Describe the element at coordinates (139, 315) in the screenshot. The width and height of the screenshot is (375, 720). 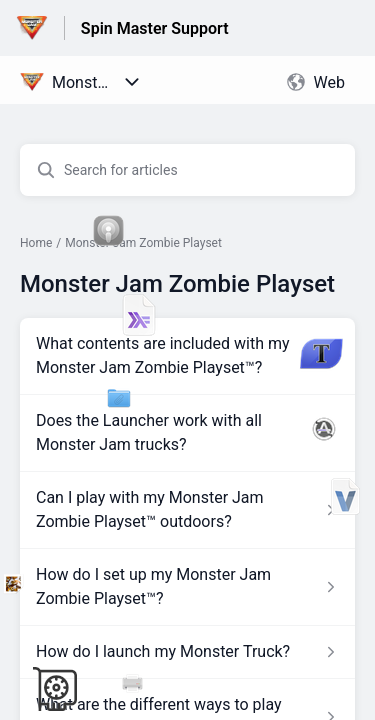
I see `a haskell source code file` at that location.